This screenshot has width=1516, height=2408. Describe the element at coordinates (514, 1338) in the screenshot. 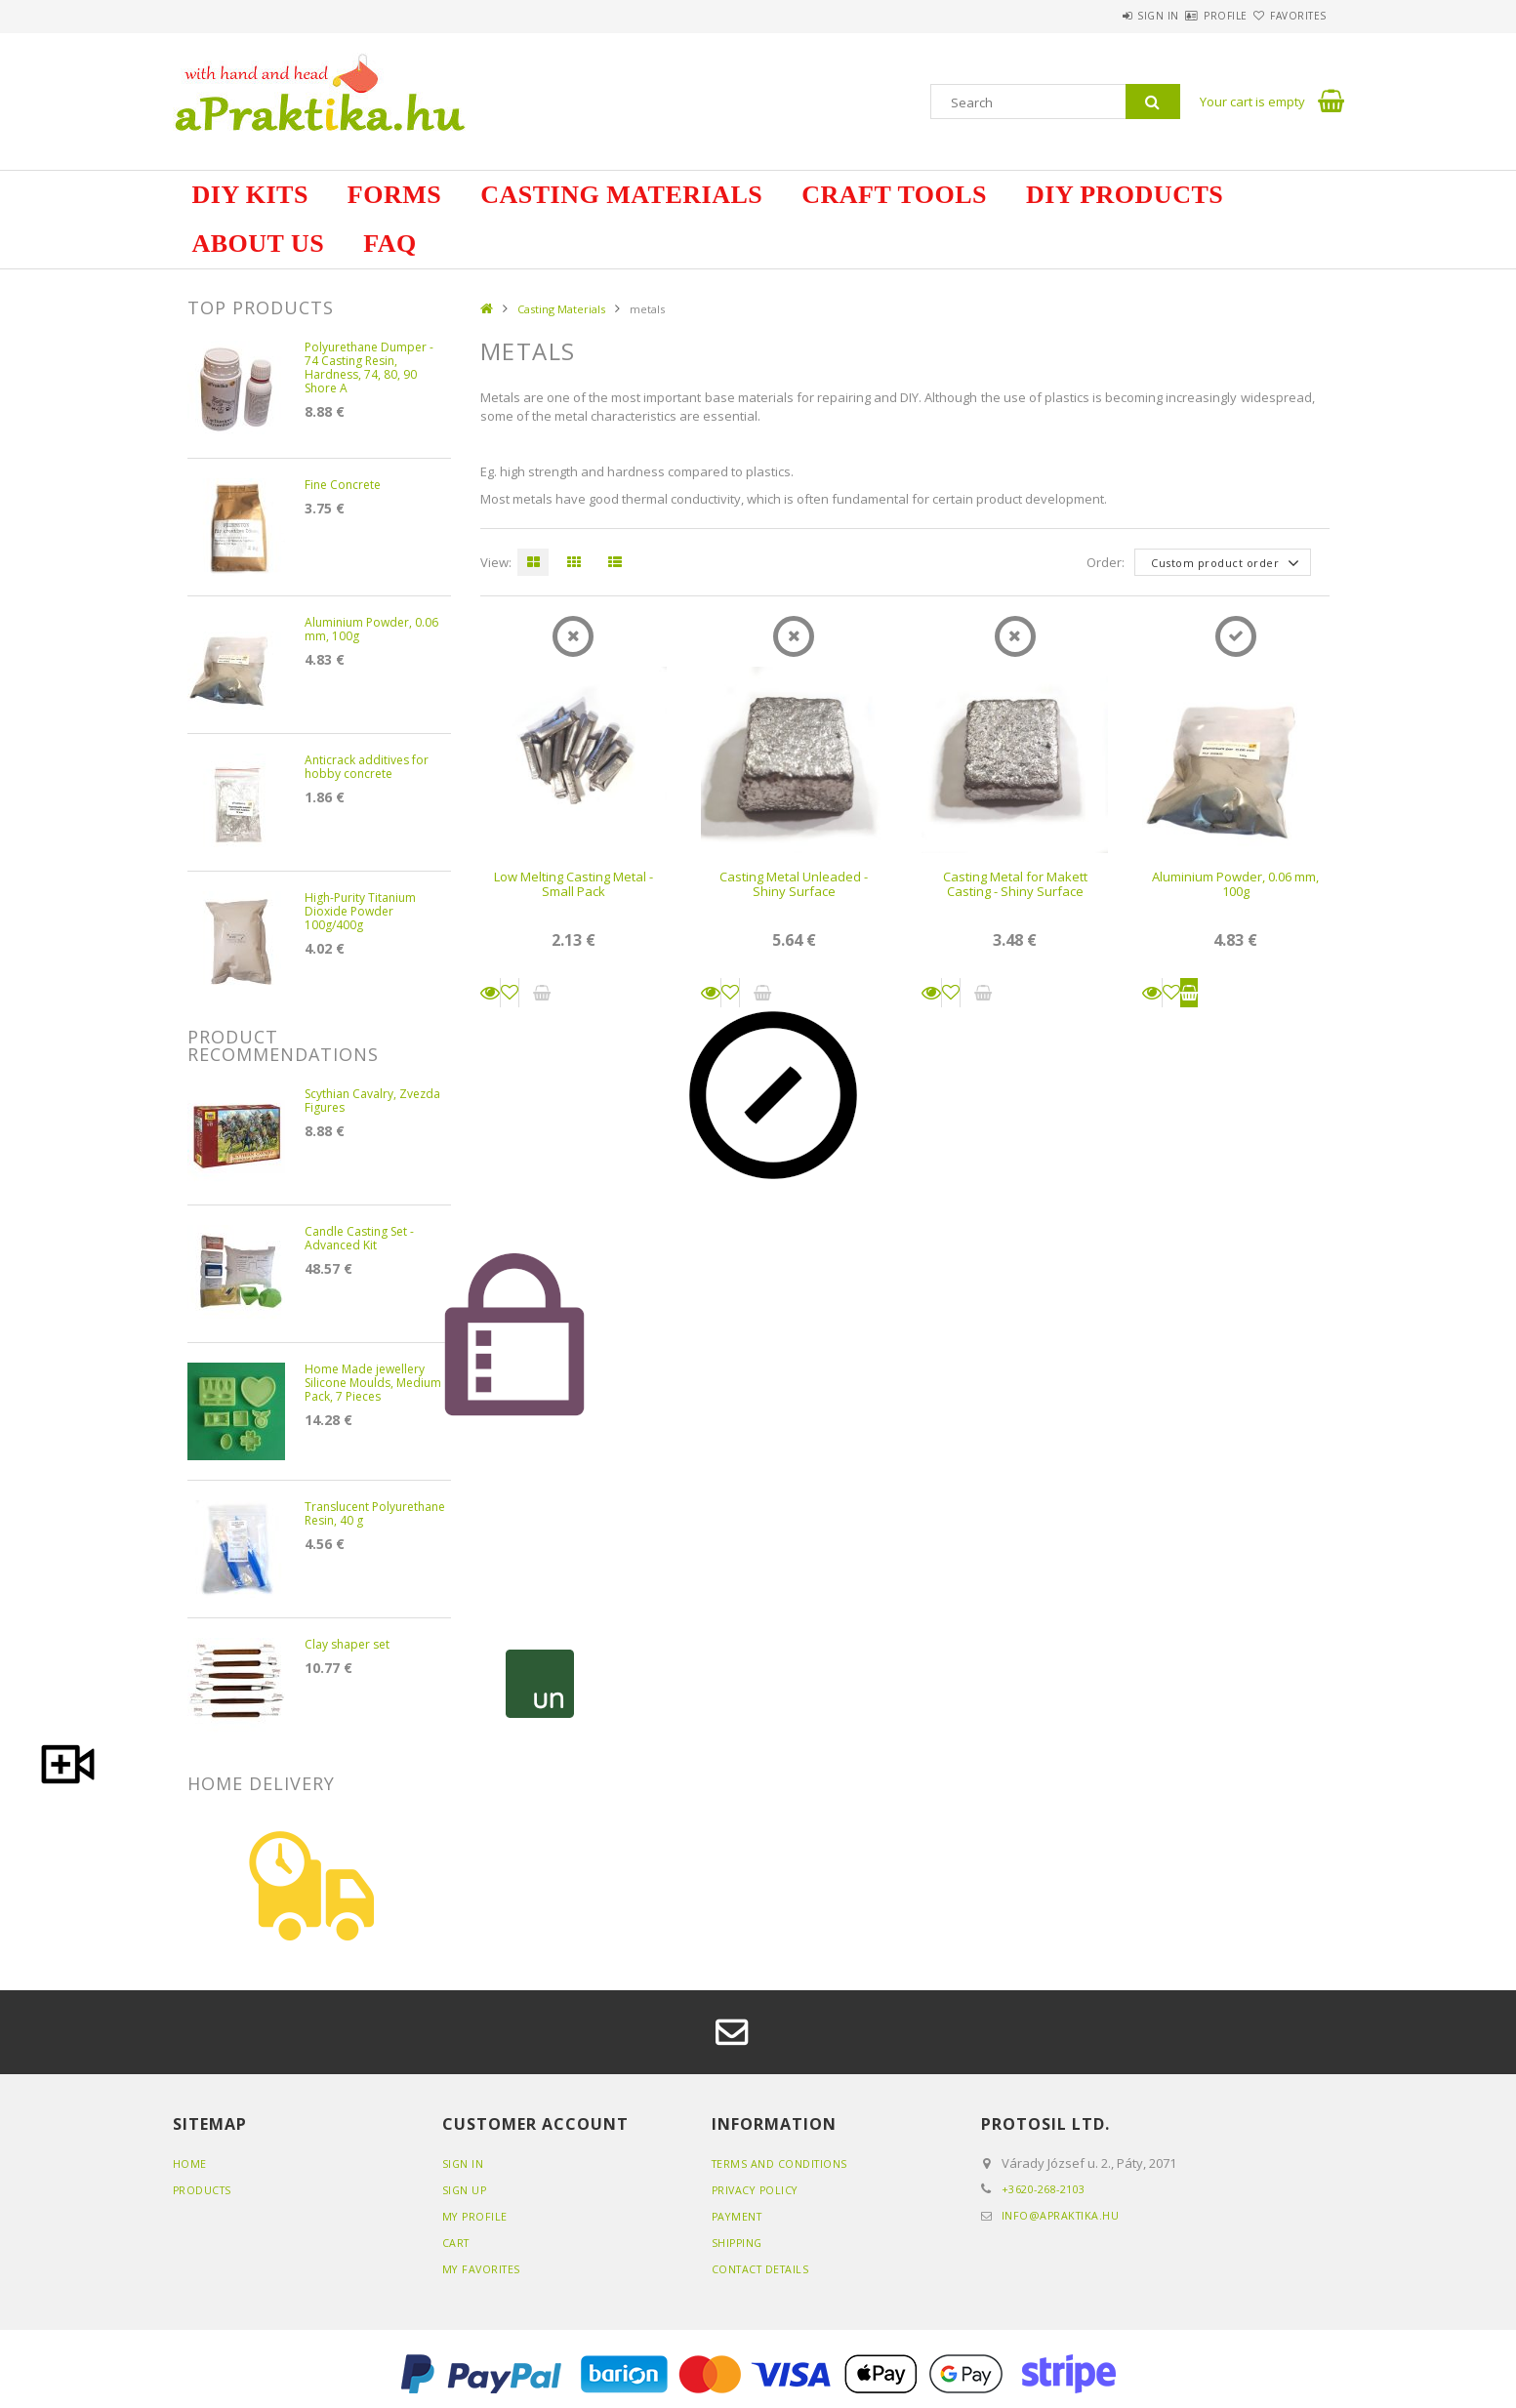

I see `indicates a private git repository` at that location.